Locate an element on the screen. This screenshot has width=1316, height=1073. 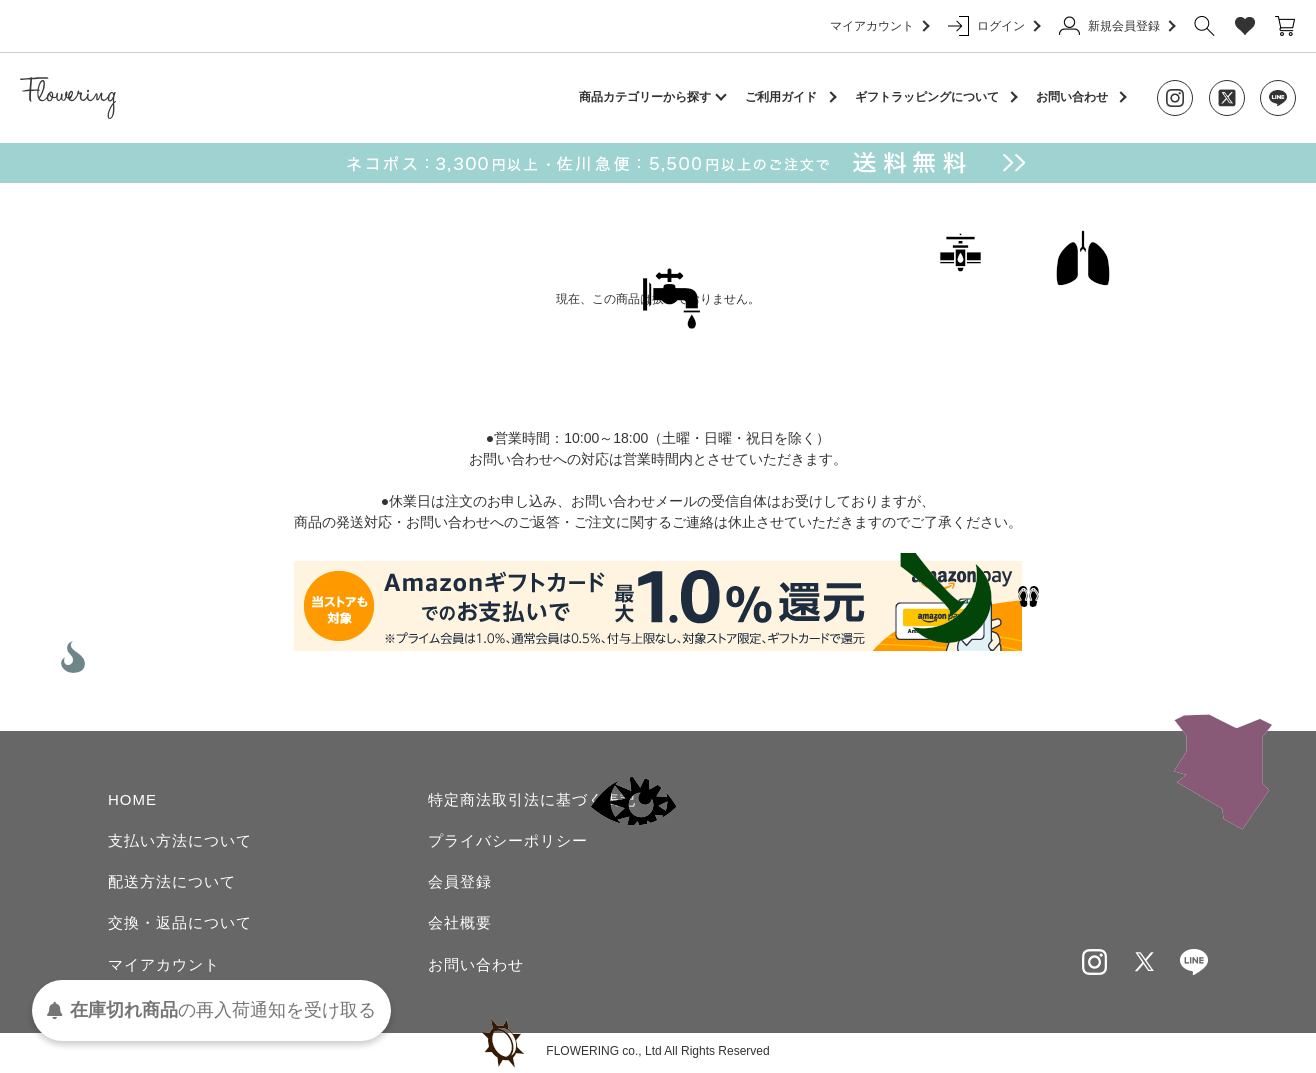
select Kenya as your country or region is located at coordinates (1223, 772).